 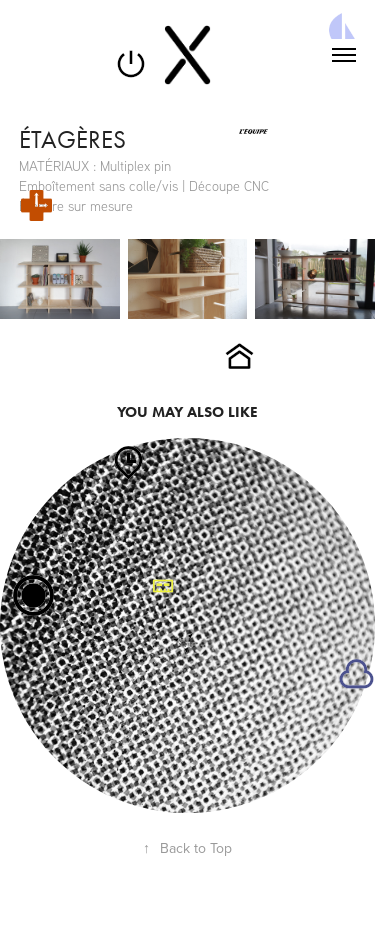 What do you see at coordinates (128, 461) in the screenshot?
I see `view location history` at bounding box center [128, 461].